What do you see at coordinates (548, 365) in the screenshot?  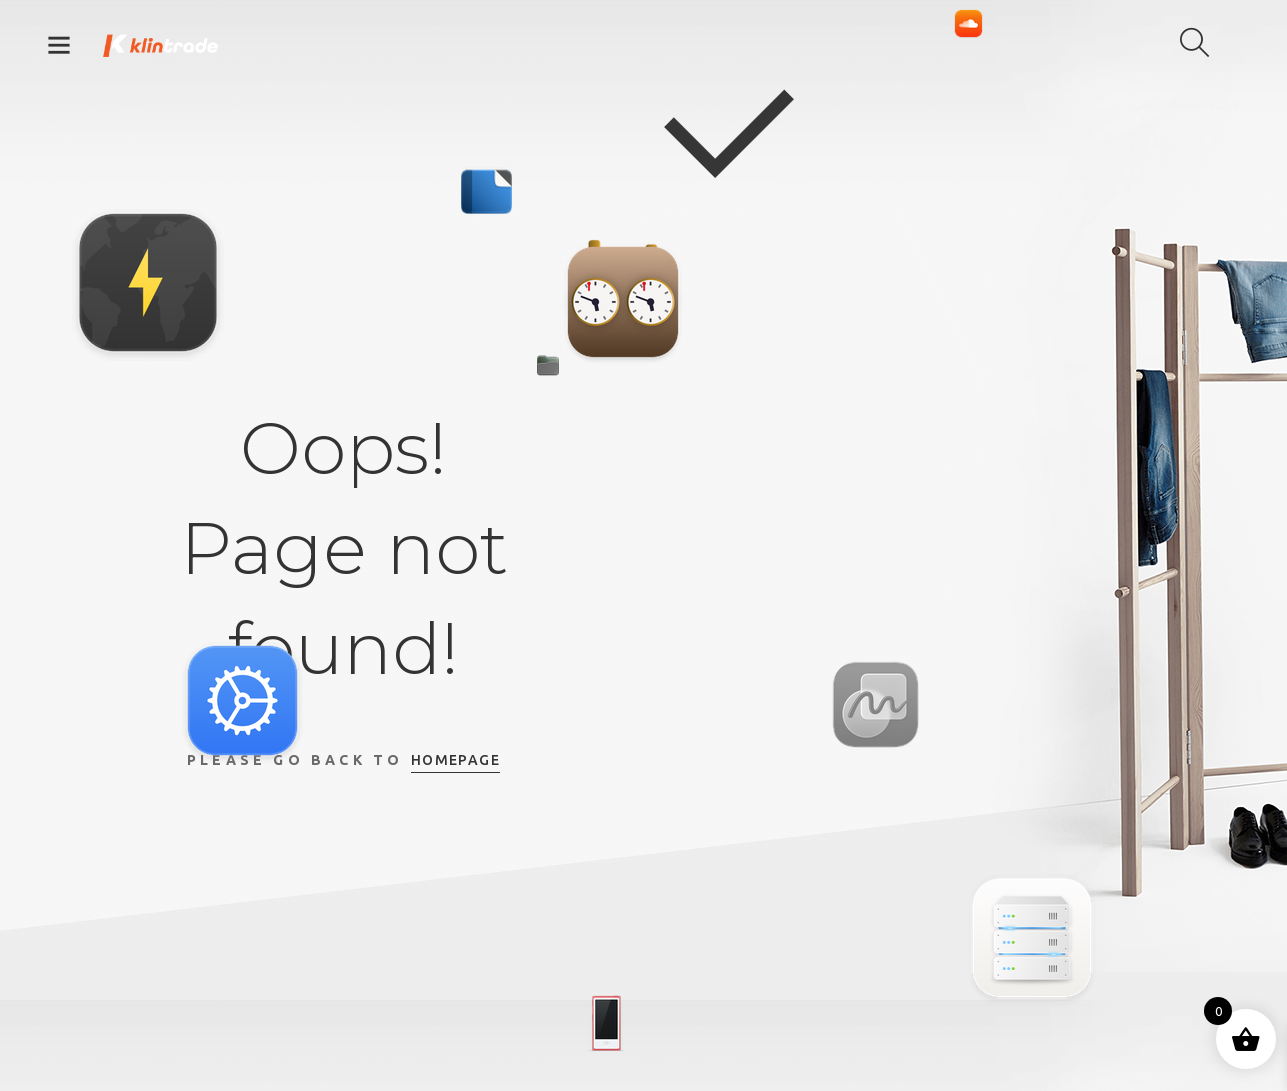 I see `indicates a valid drop target for dragging files` at bounding box center [548, 365].